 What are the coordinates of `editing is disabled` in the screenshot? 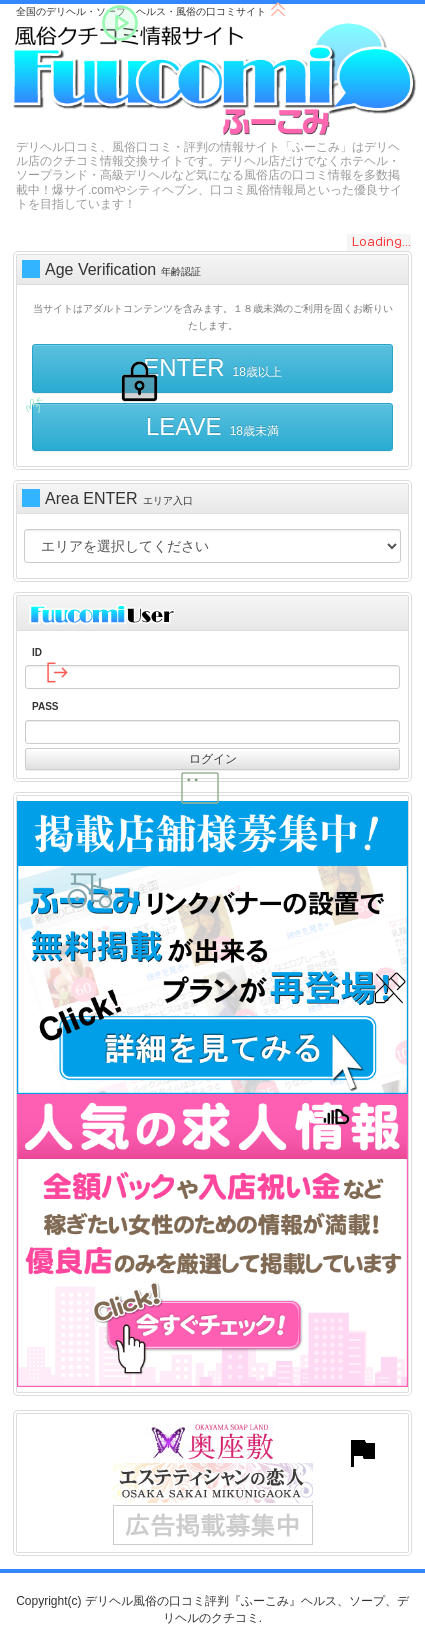 It's located at (389, 988).